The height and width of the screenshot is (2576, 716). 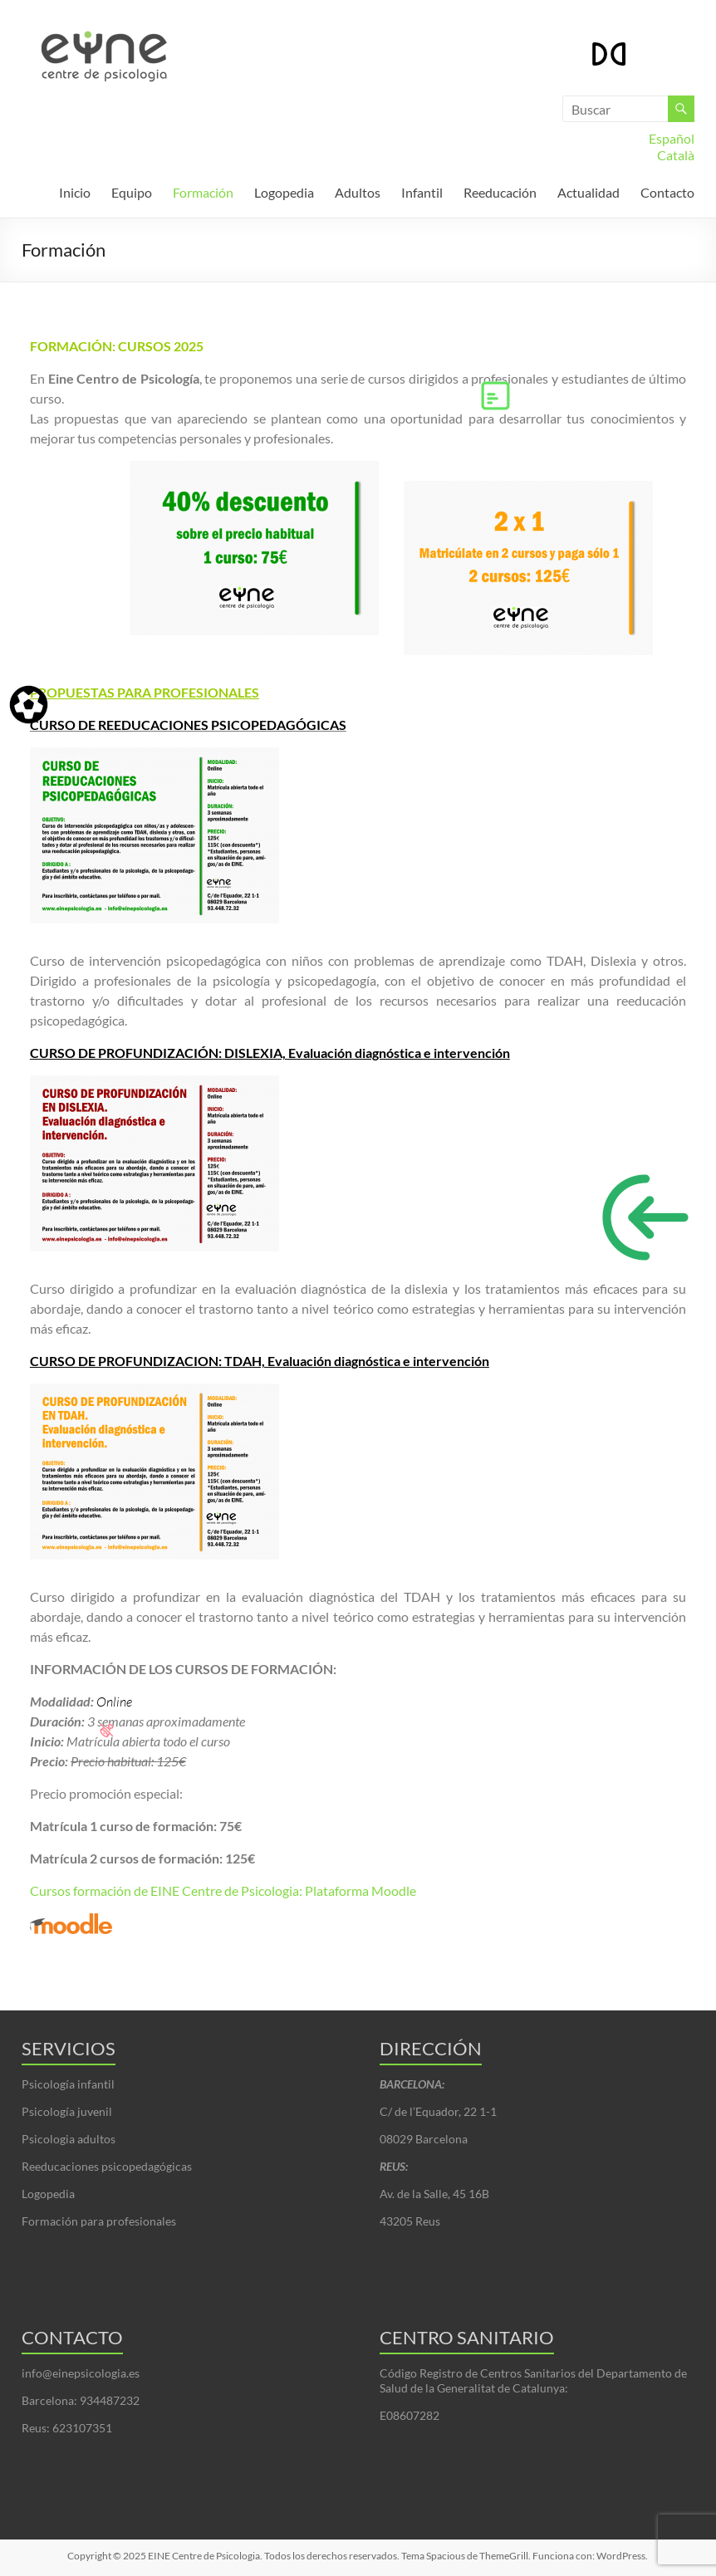 I want to click on indicates dolby digital audio support, so click(x=609, y=54).